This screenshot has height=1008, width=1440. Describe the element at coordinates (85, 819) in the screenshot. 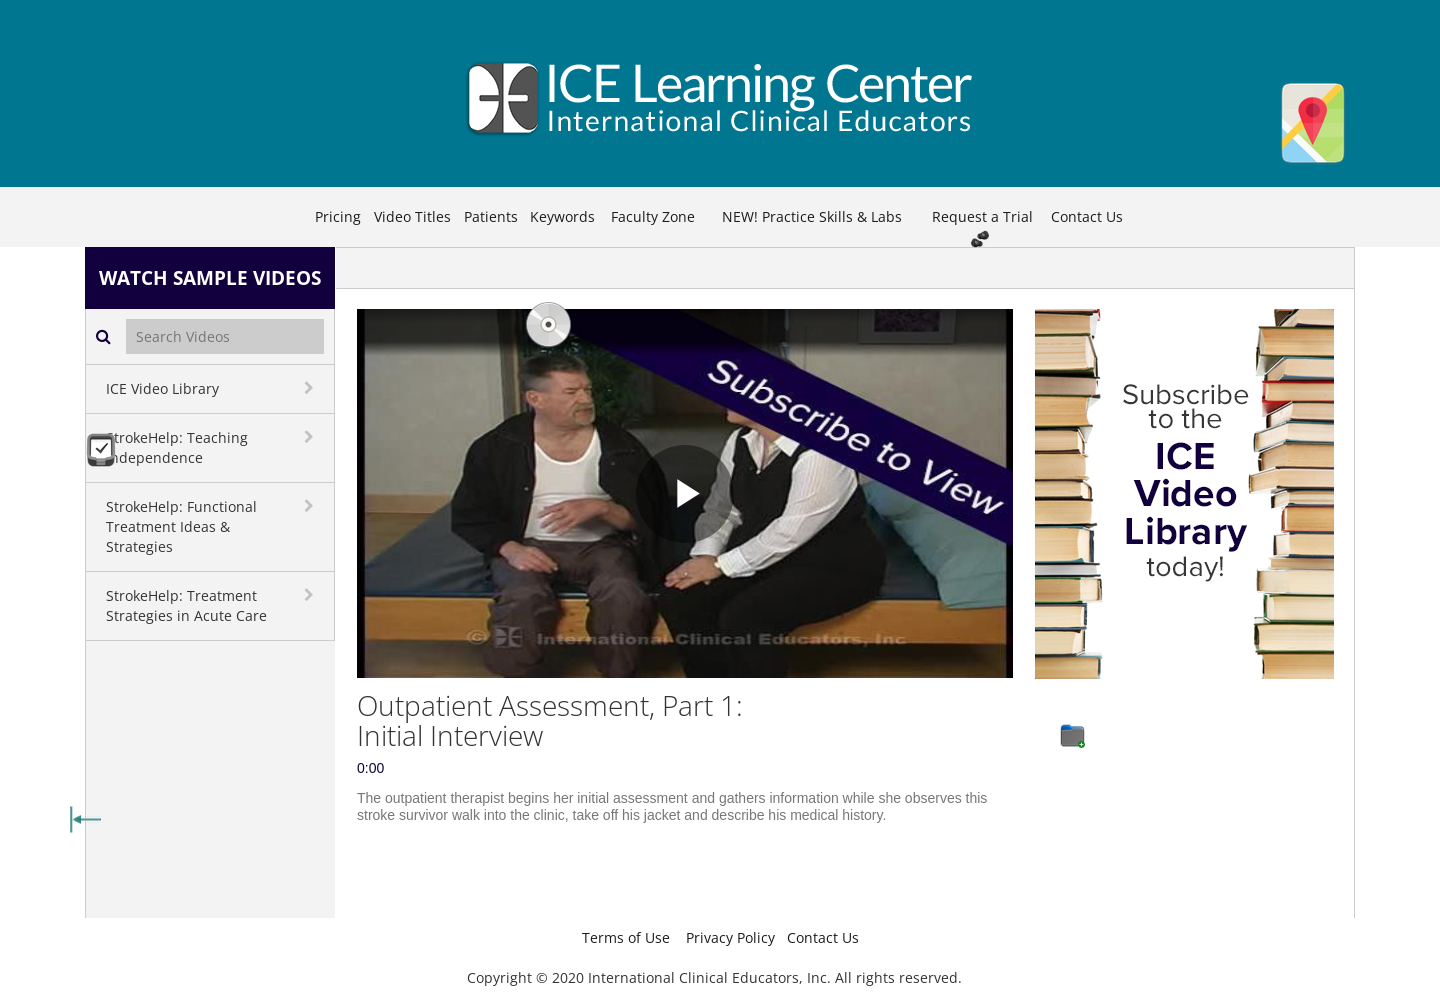

I see `go to the first item in a list or sequence` at that location.